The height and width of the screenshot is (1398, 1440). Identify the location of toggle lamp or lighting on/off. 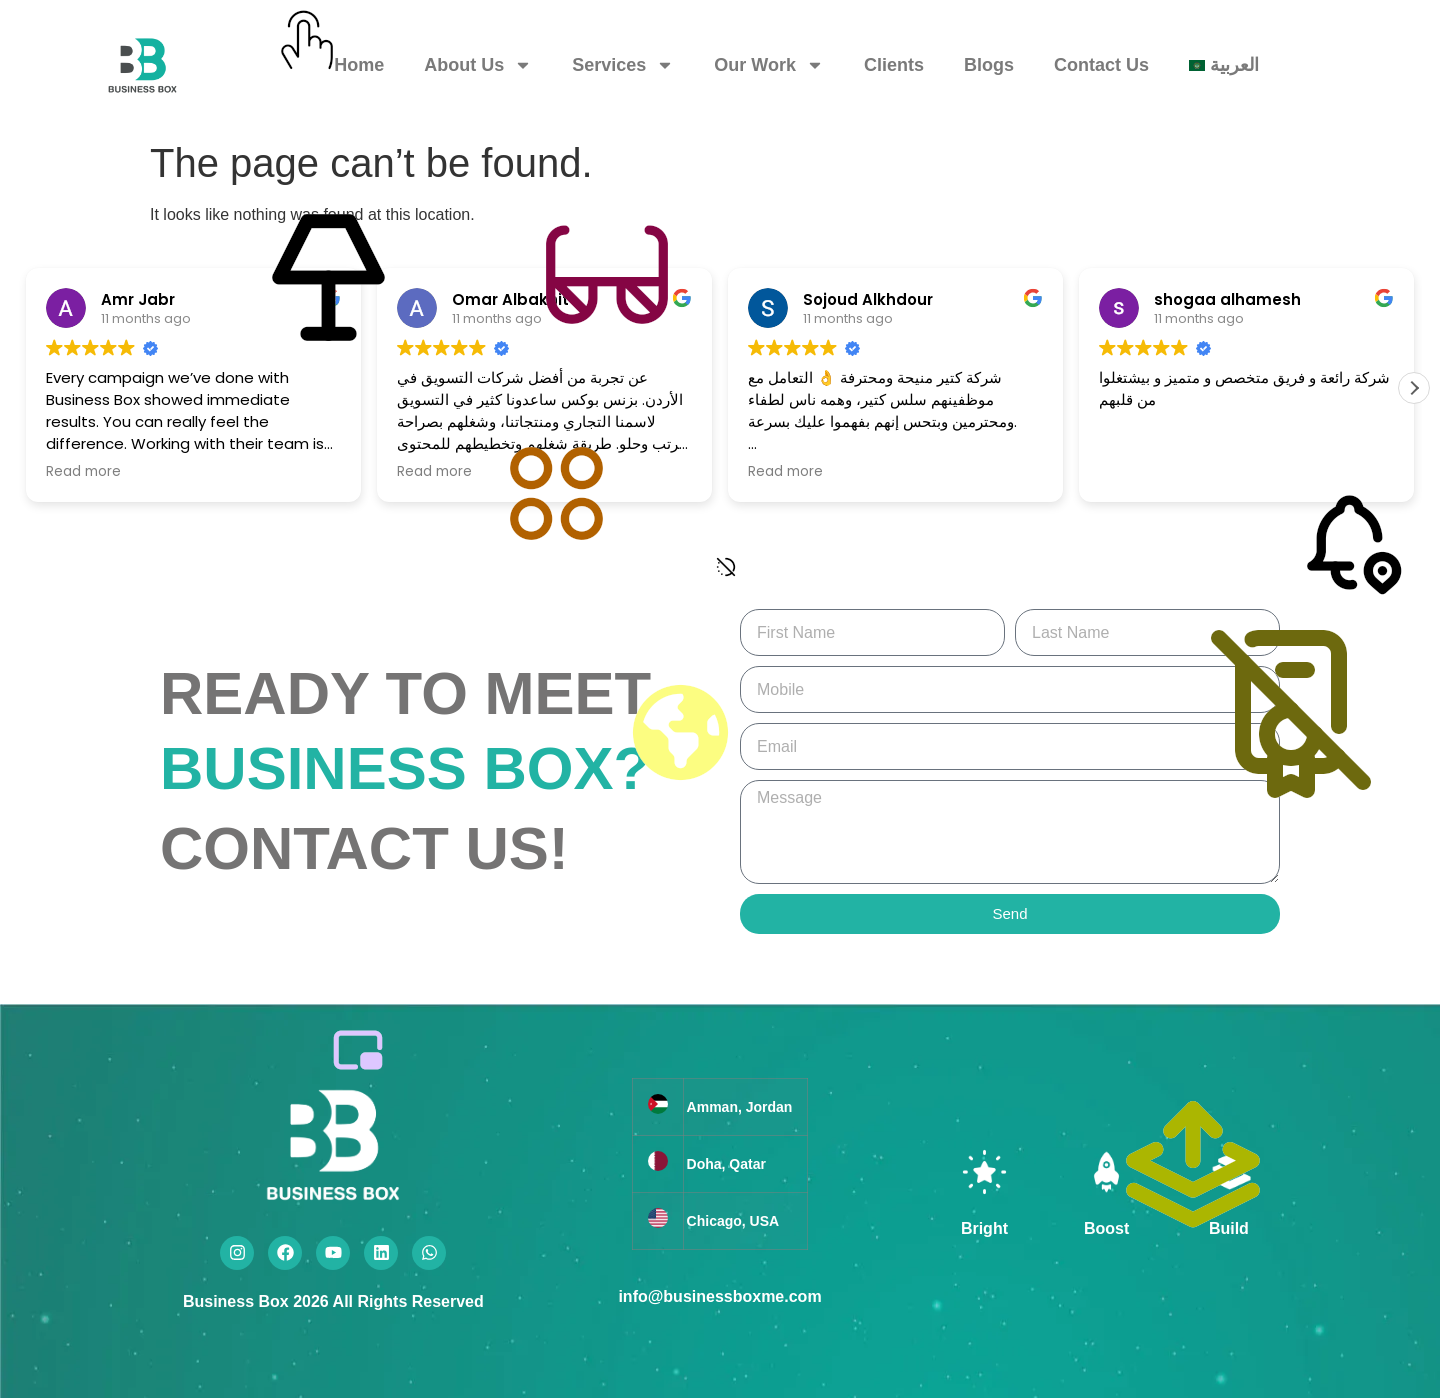
(328, 277).